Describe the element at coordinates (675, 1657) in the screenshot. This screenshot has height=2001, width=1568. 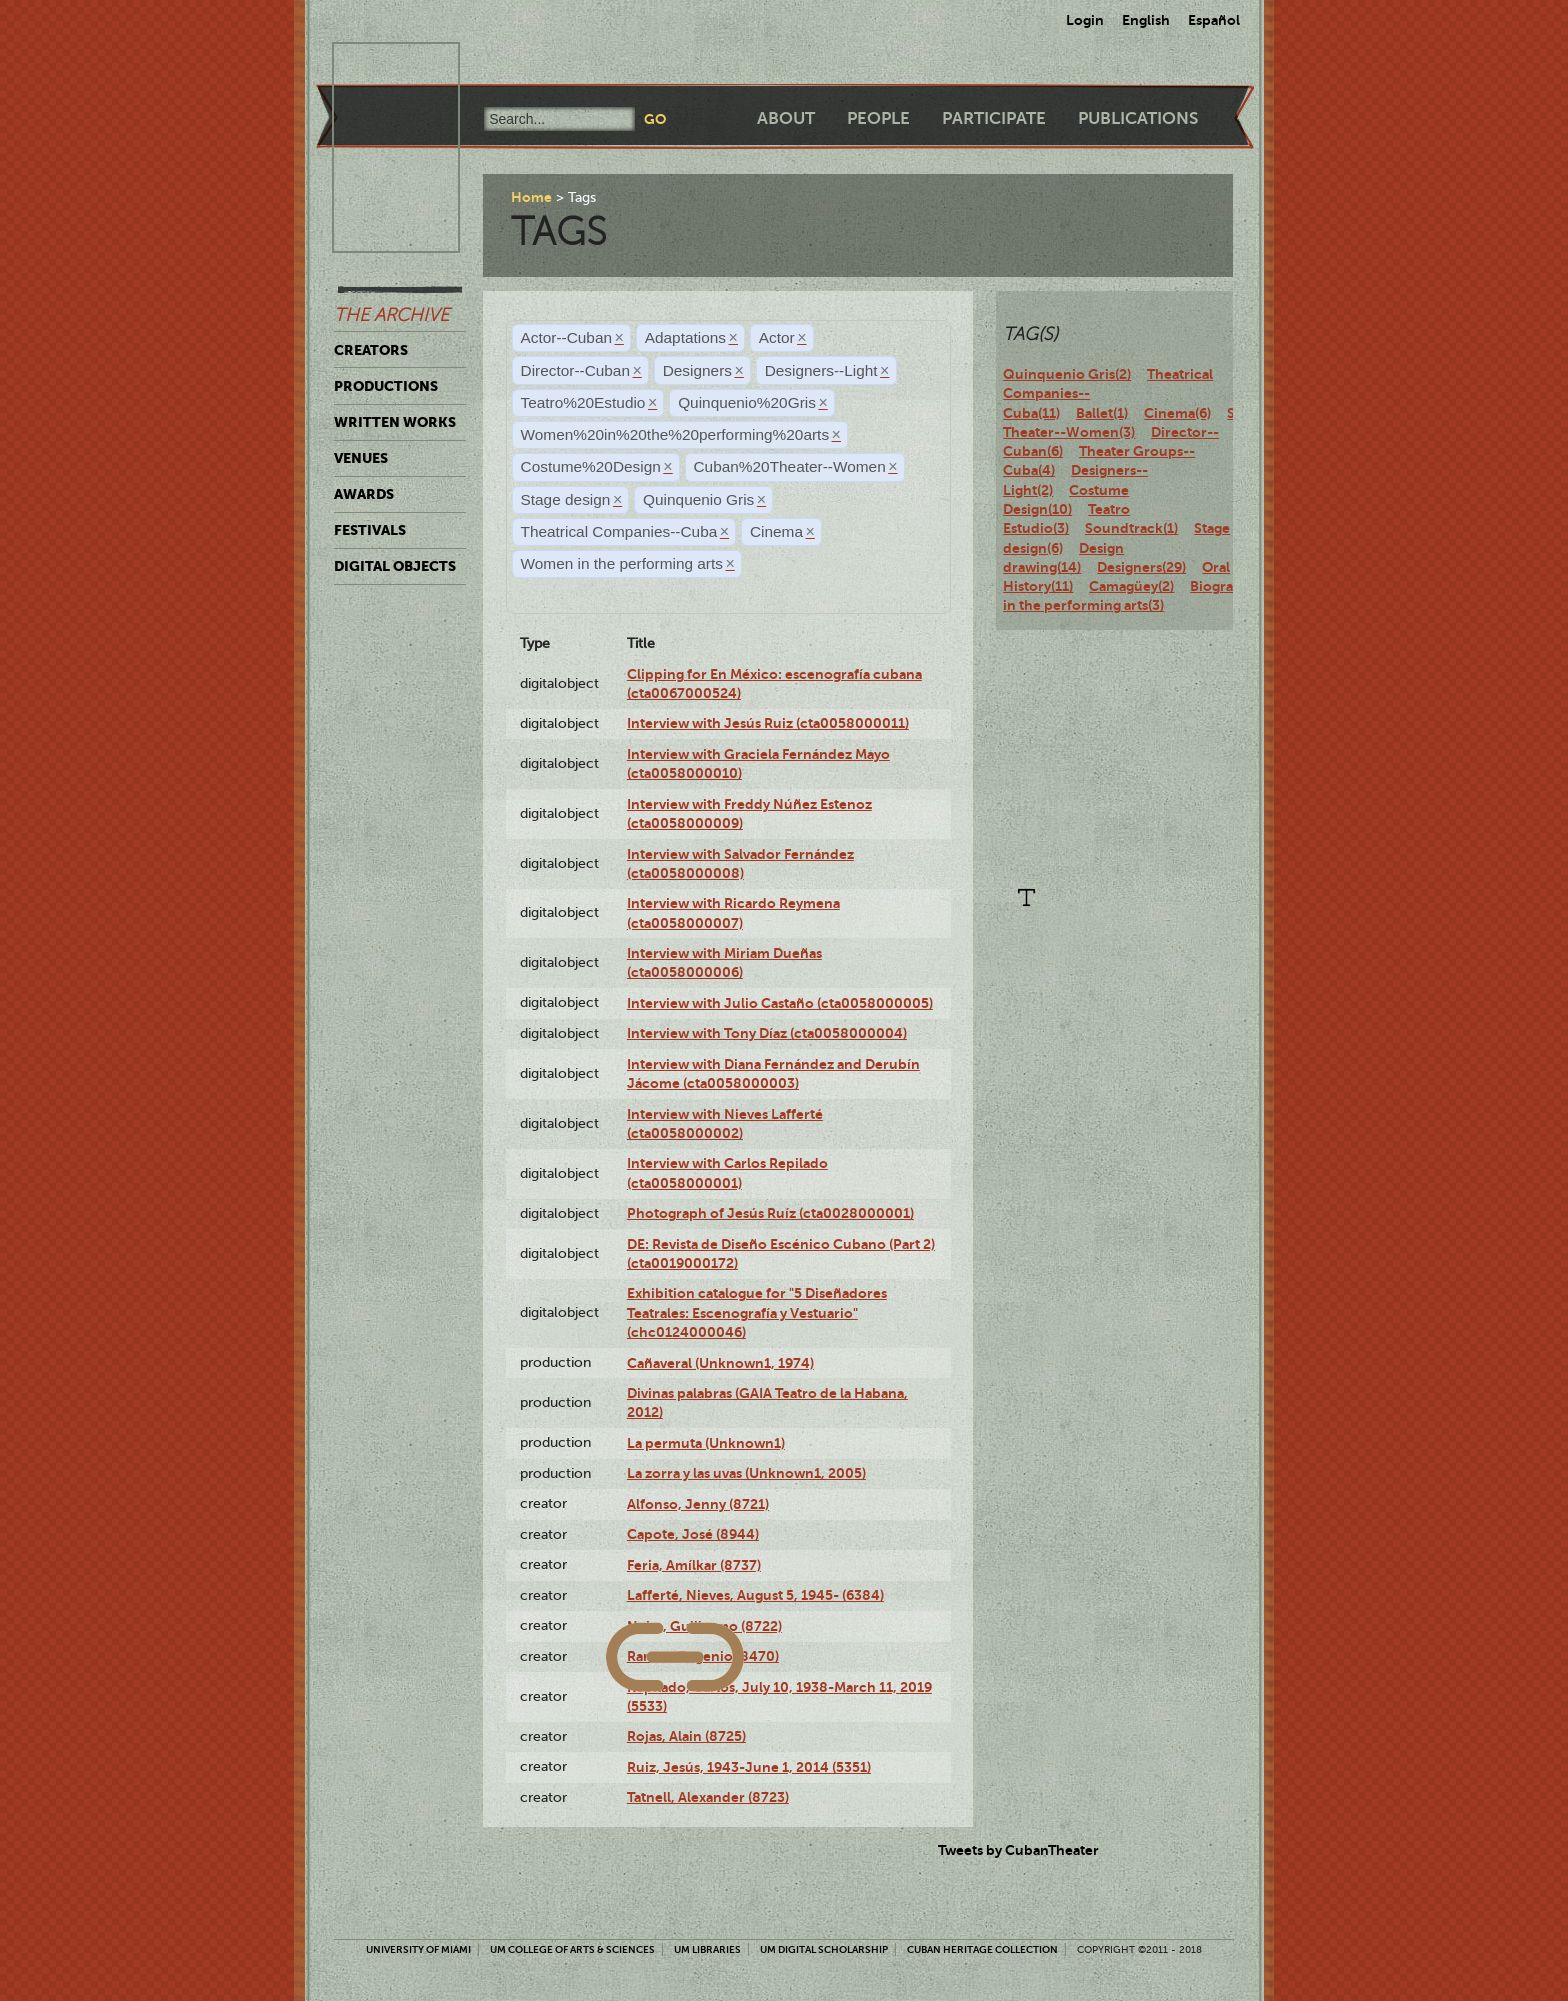
I see `copy or share a link` at that location.